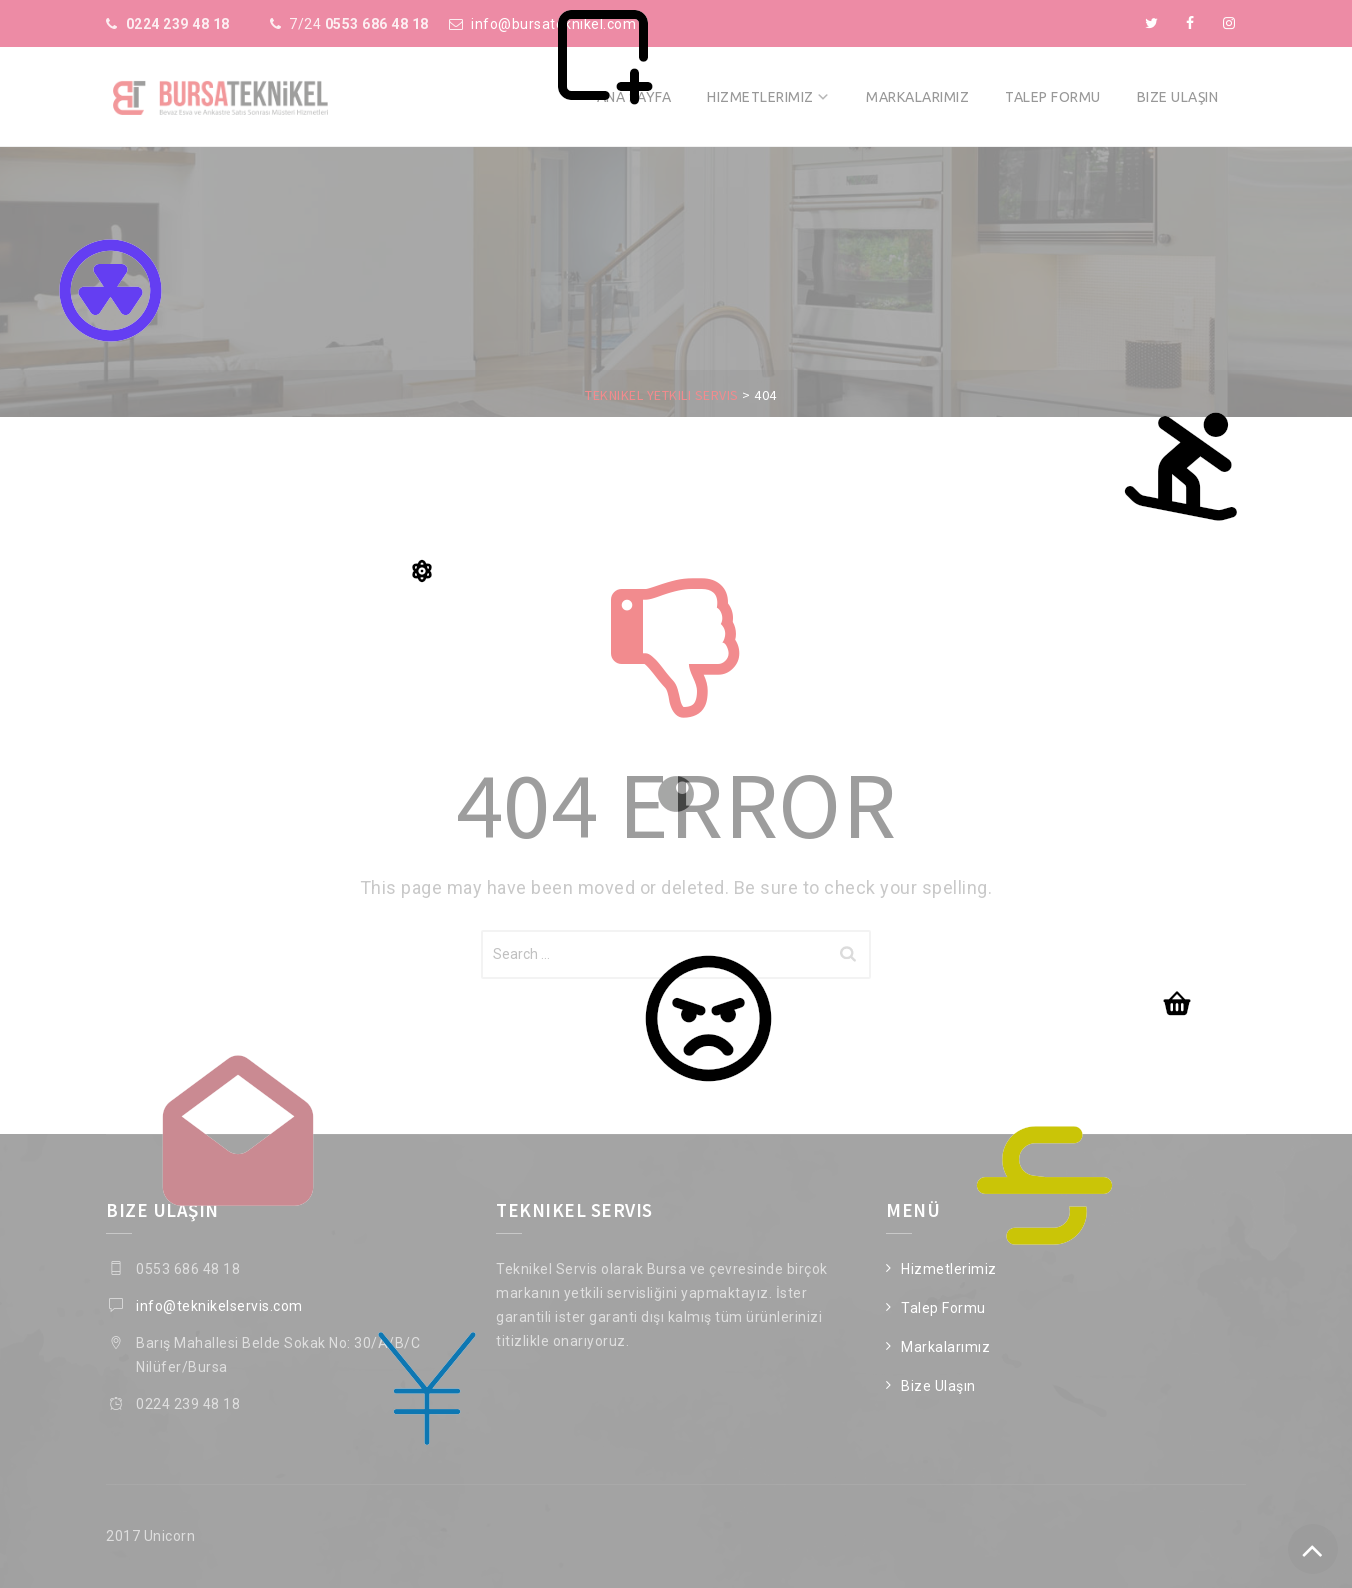  I want to click on add a new item or element, so click(603, 55).